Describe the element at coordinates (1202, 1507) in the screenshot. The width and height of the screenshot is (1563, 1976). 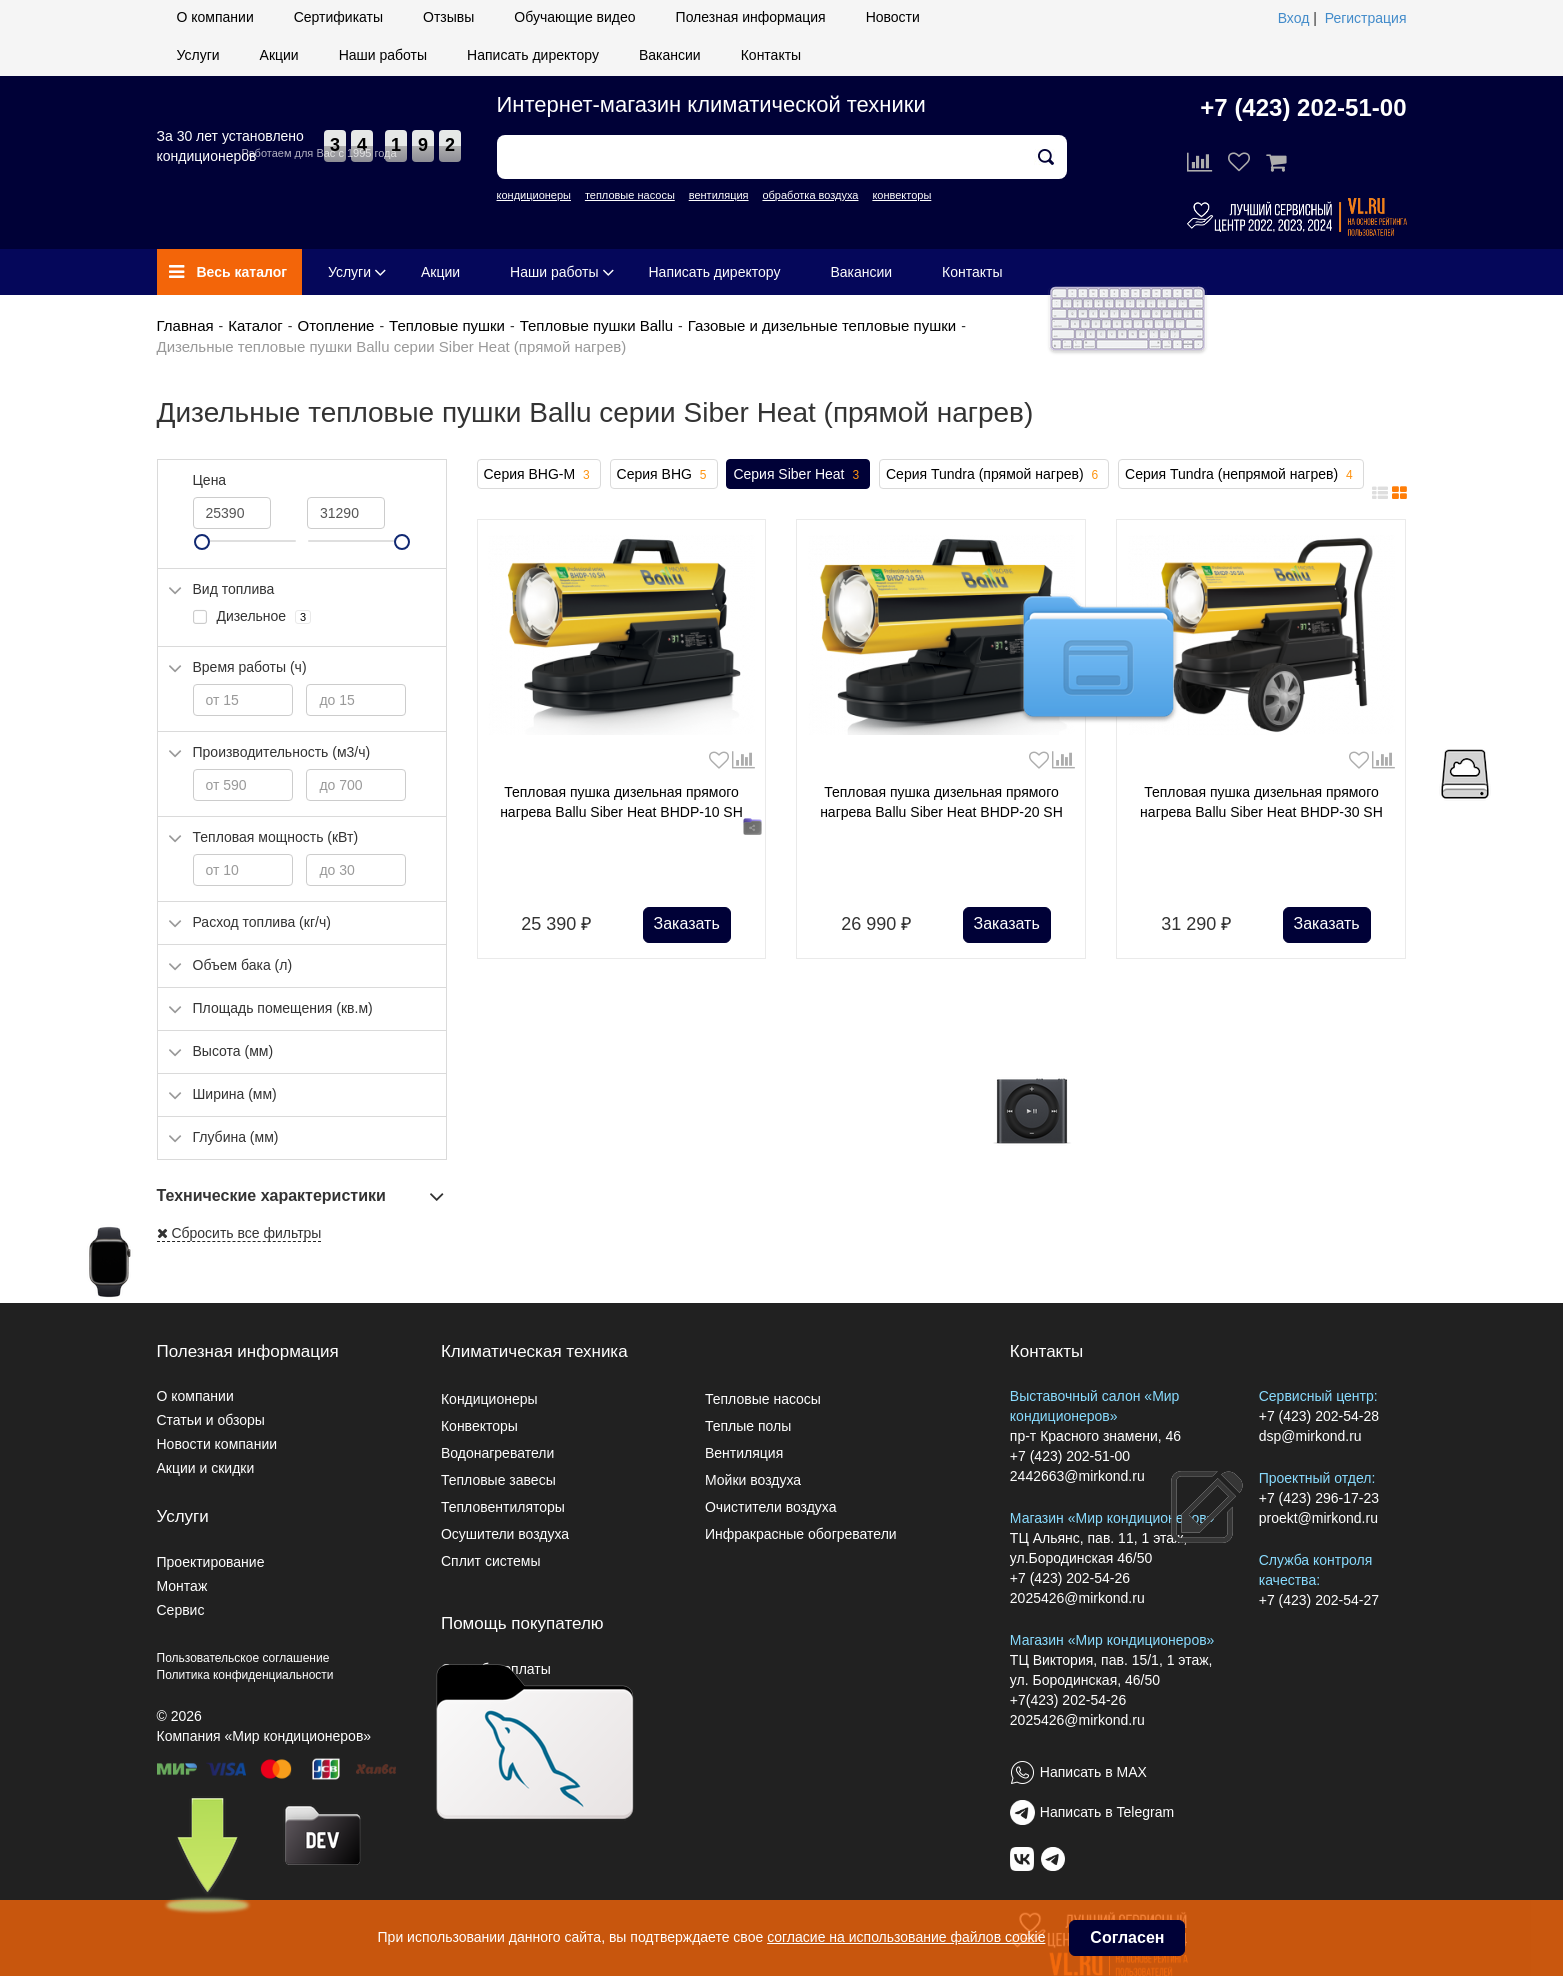
I see `open text editor application` at that location.